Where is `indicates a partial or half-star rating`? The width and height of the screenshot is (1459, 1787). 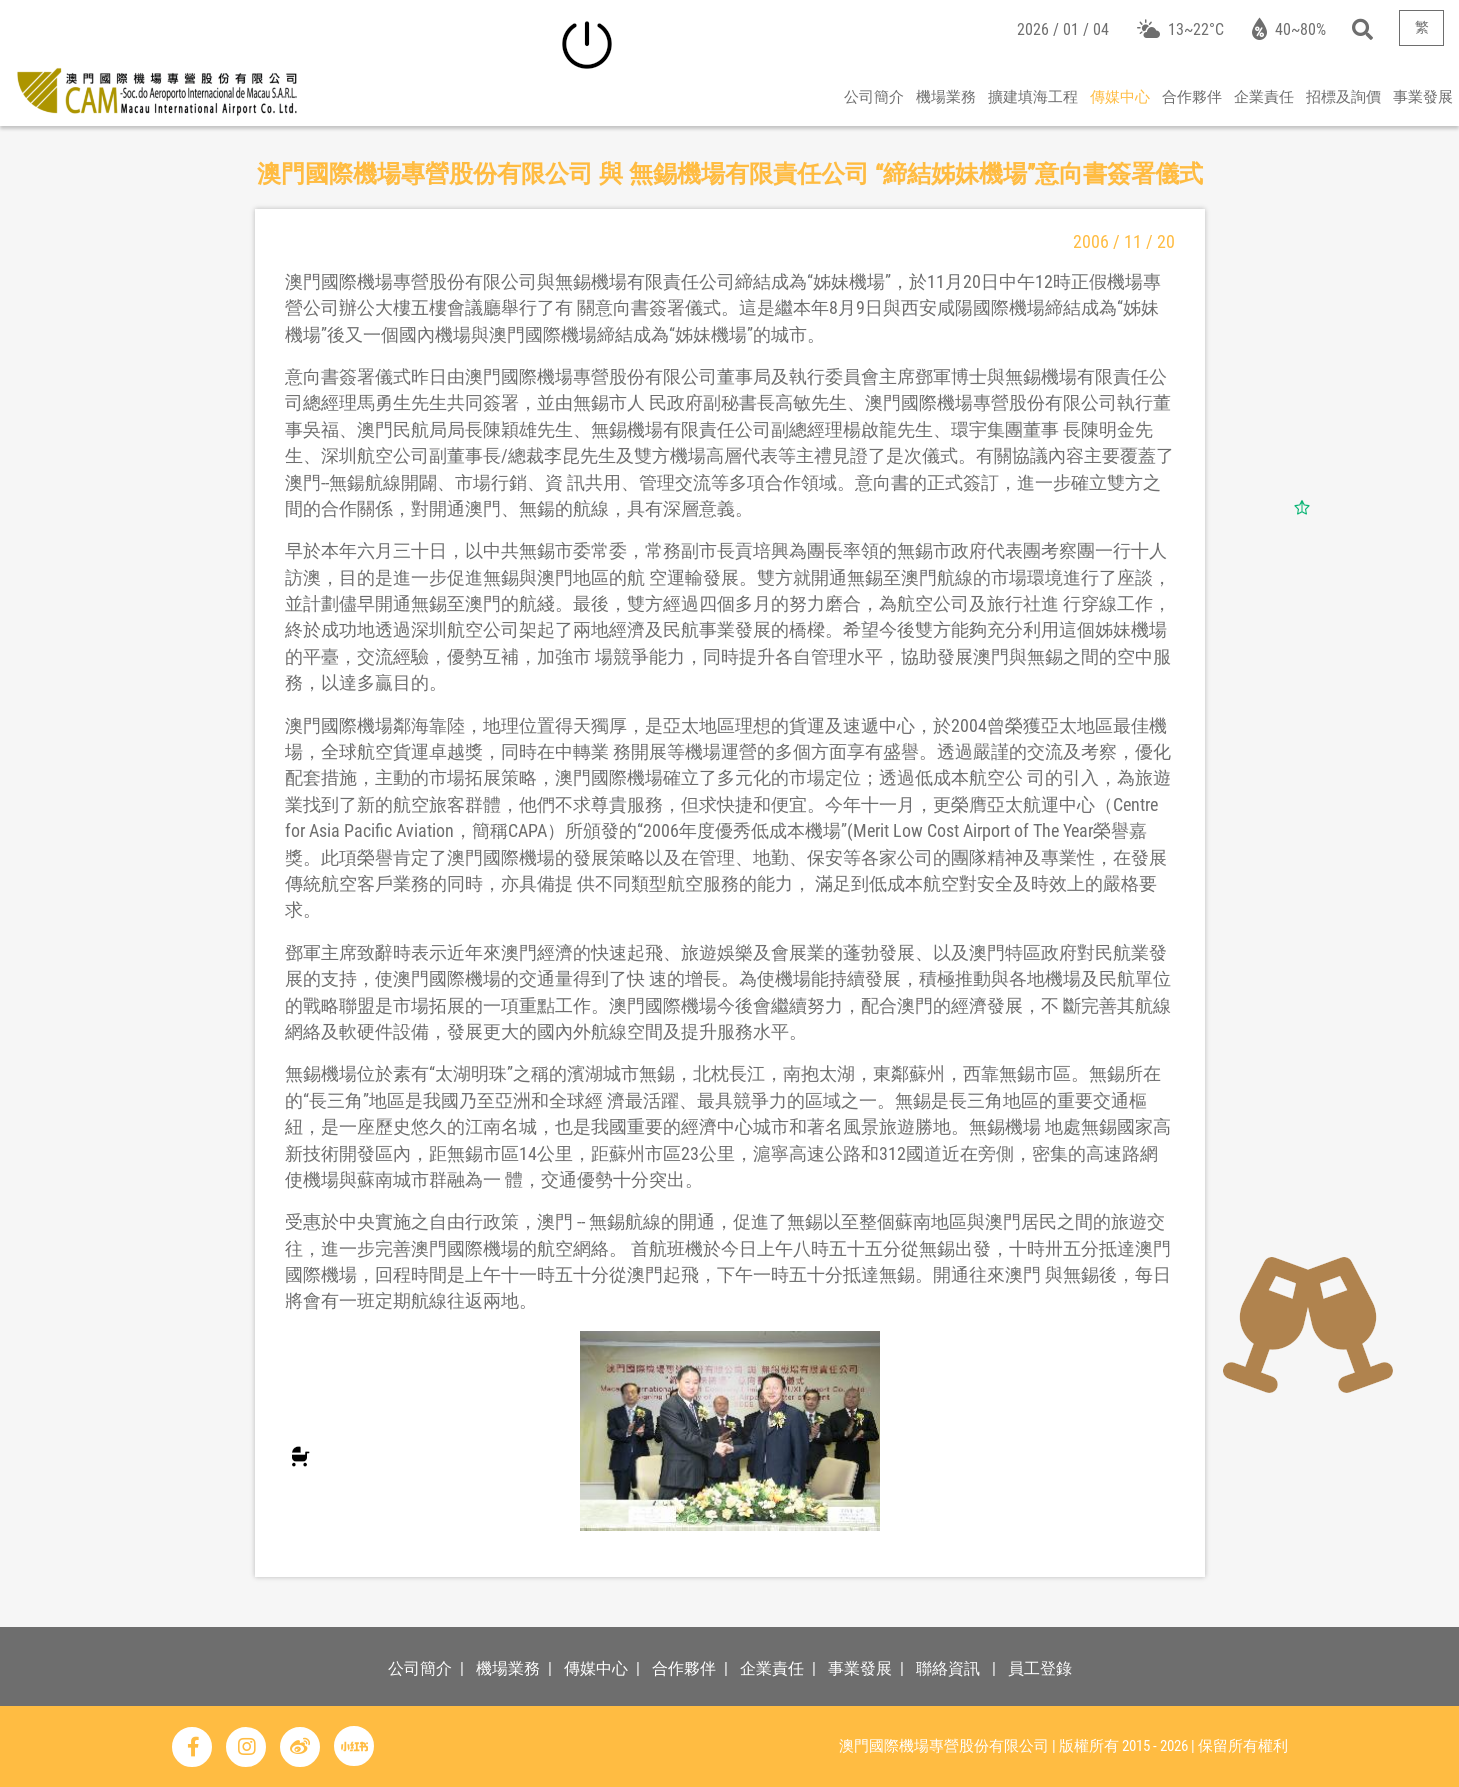 indicates a partial or half-star rating is located at coordinates (1302, 508).